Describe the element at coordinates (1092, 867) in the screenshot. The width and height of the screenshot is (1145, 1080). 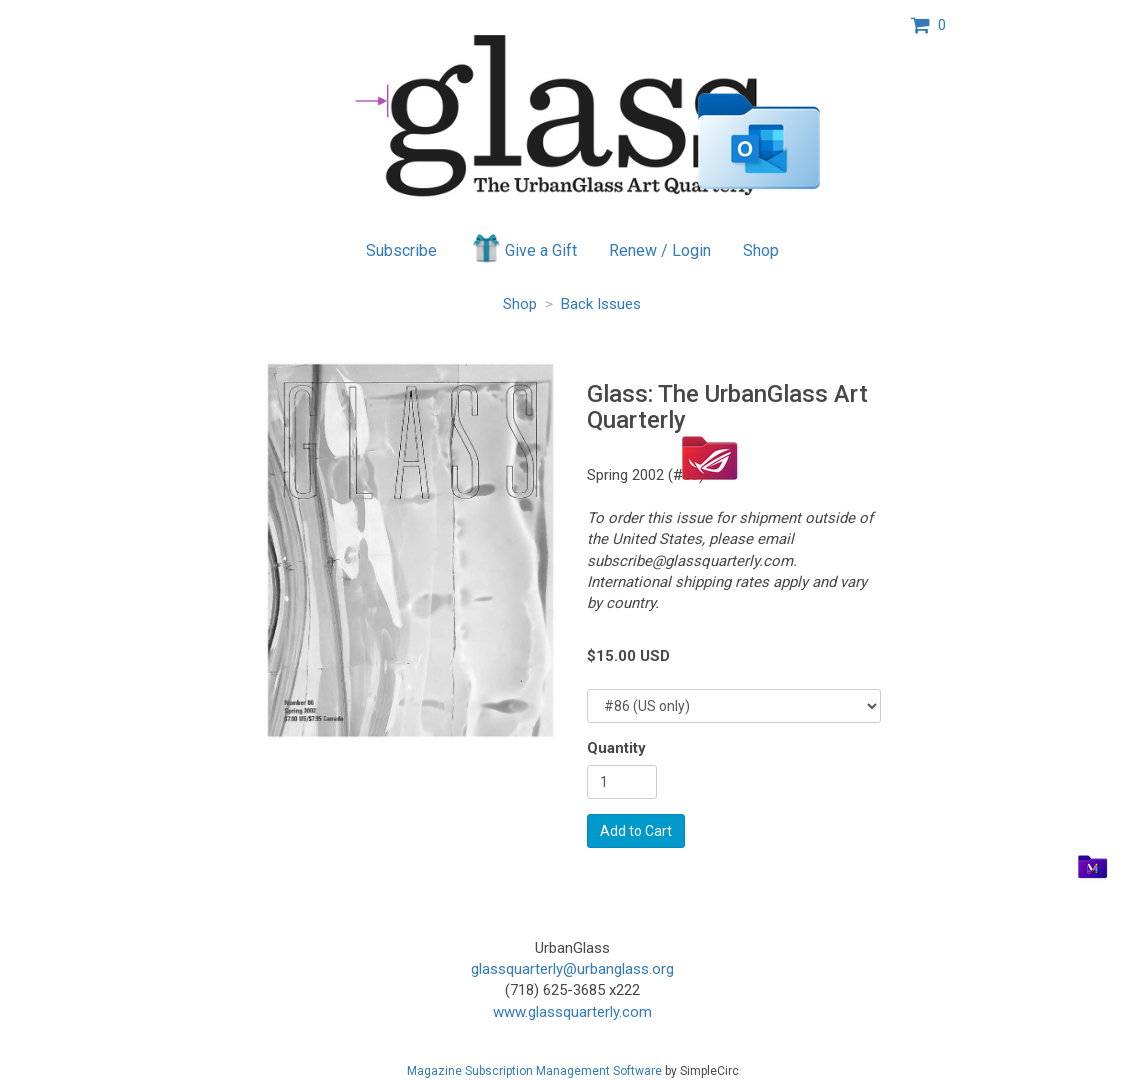
I see `open wondershare mockitt project files` at that location.